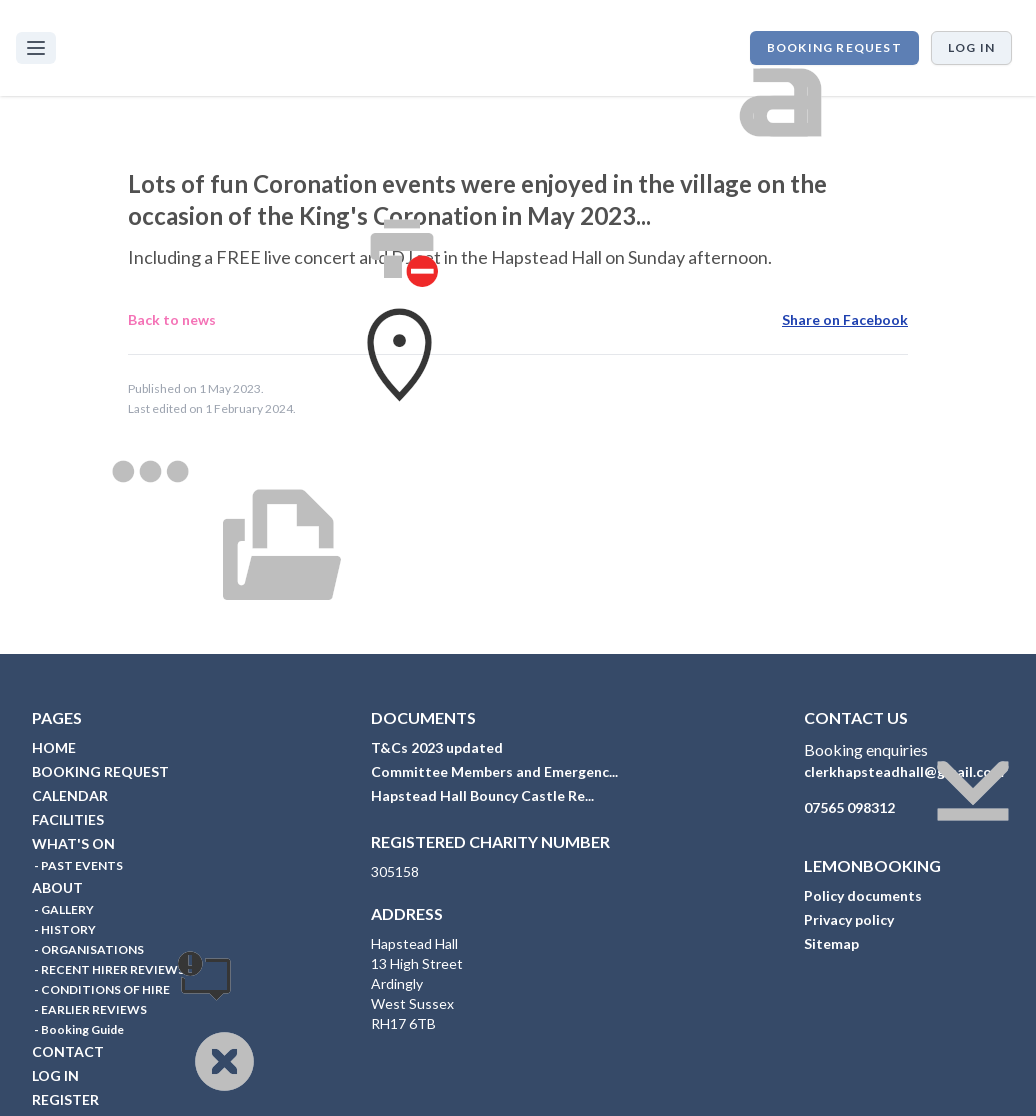  Describe the element at coordinates (206, 976) in the screenshot. I see `manage notification settings` at that location.